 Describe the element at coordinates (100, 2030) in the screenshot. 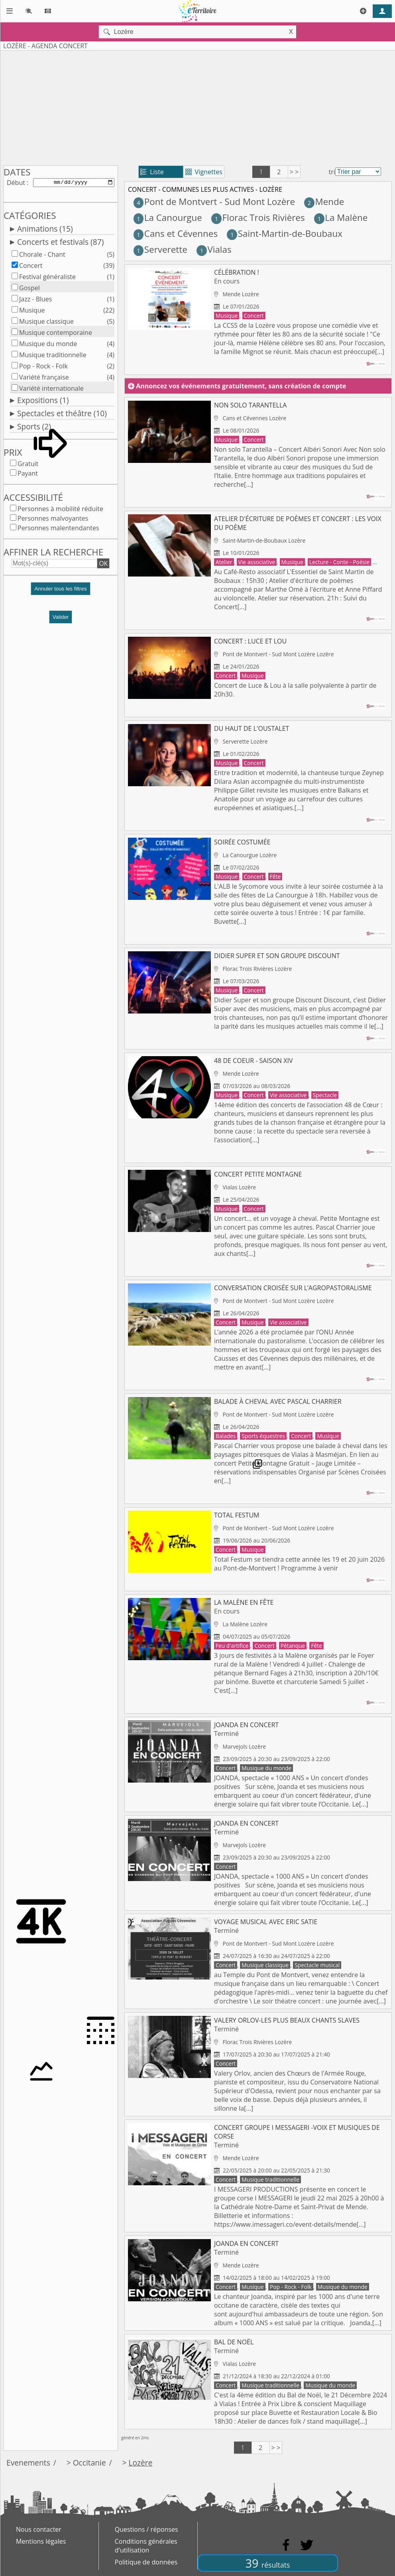

I see `apply border to top edge of cell or table` at that location.